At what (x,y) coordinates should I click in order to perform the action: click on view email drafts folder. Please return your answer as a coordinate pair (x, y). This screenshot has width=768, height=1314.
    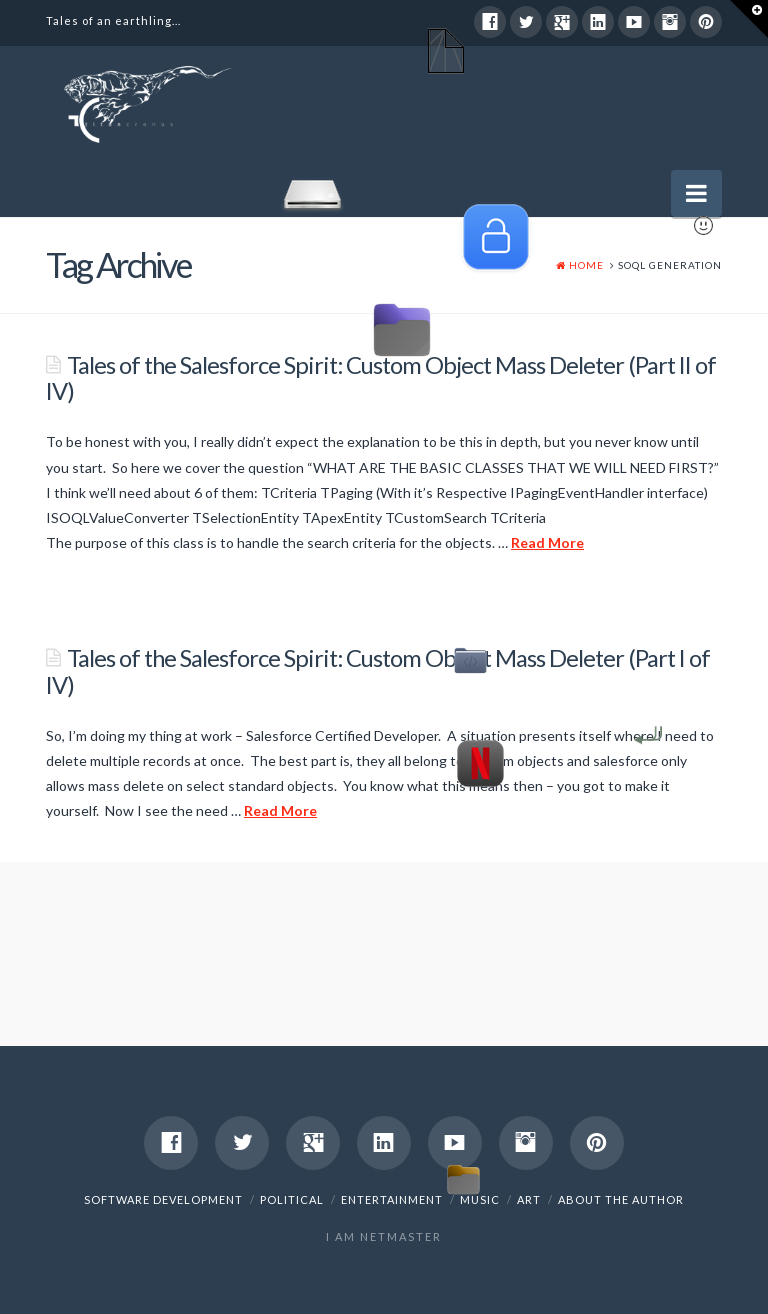
    Looking at the image, I should click on (446, 51).